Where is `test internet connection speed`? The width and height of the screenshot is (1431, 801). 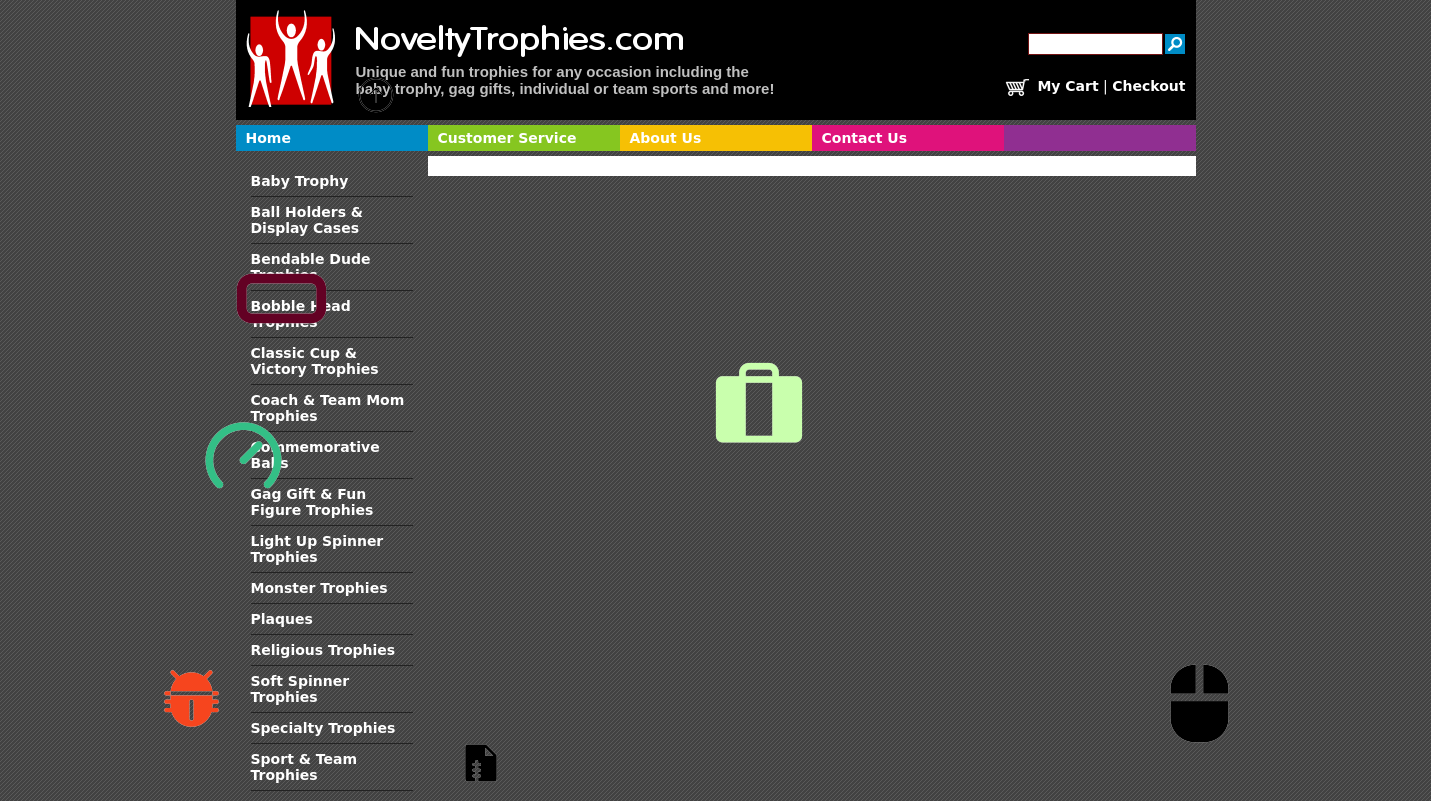 test internet connection speed is located at coordinates (243, 456).